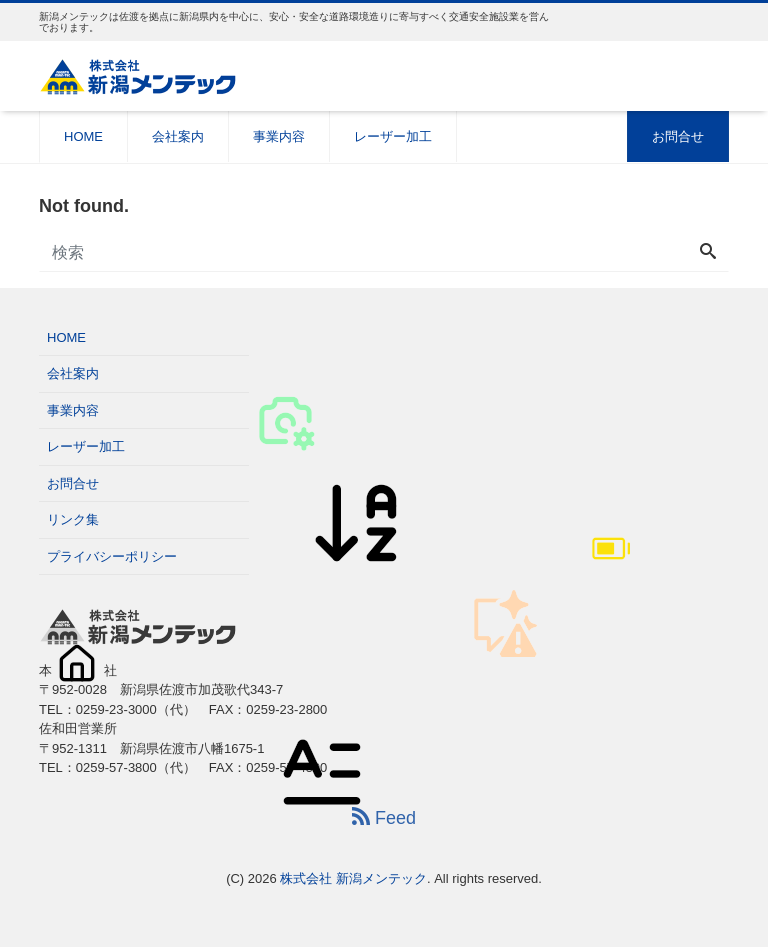 Image resolution: width=768 pixels, height=947 pixels. What do you see at coordinates (77, 664) in the screenshot?
I see `navigate to home screen` at bounding box center [77, 664].